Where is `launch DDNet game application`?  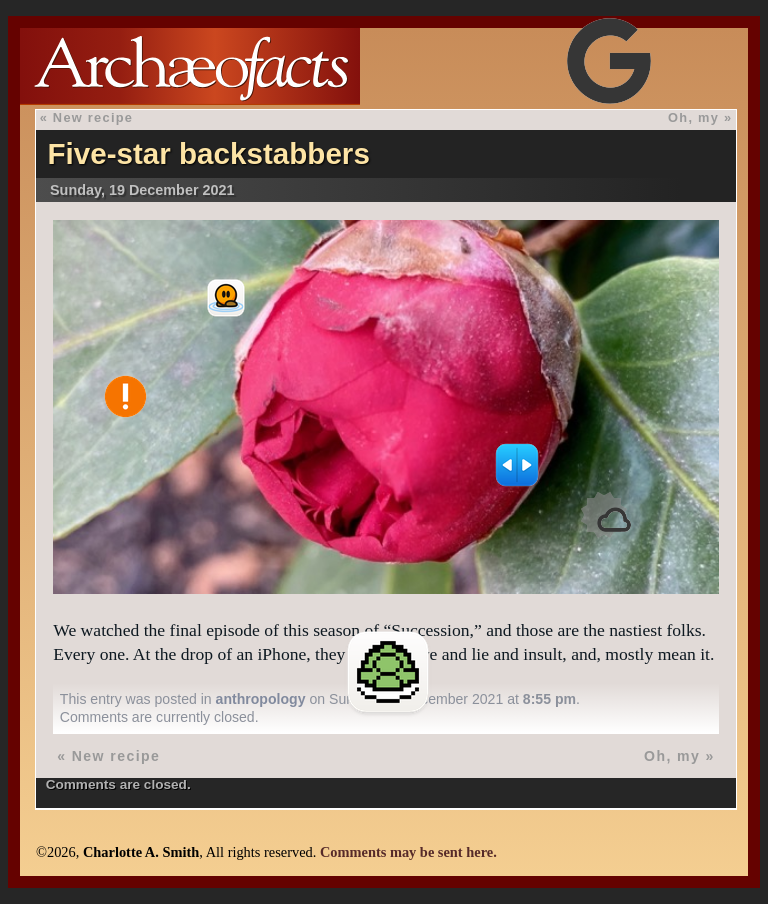 launch DDNet game application is located at coordinates (226, 298).